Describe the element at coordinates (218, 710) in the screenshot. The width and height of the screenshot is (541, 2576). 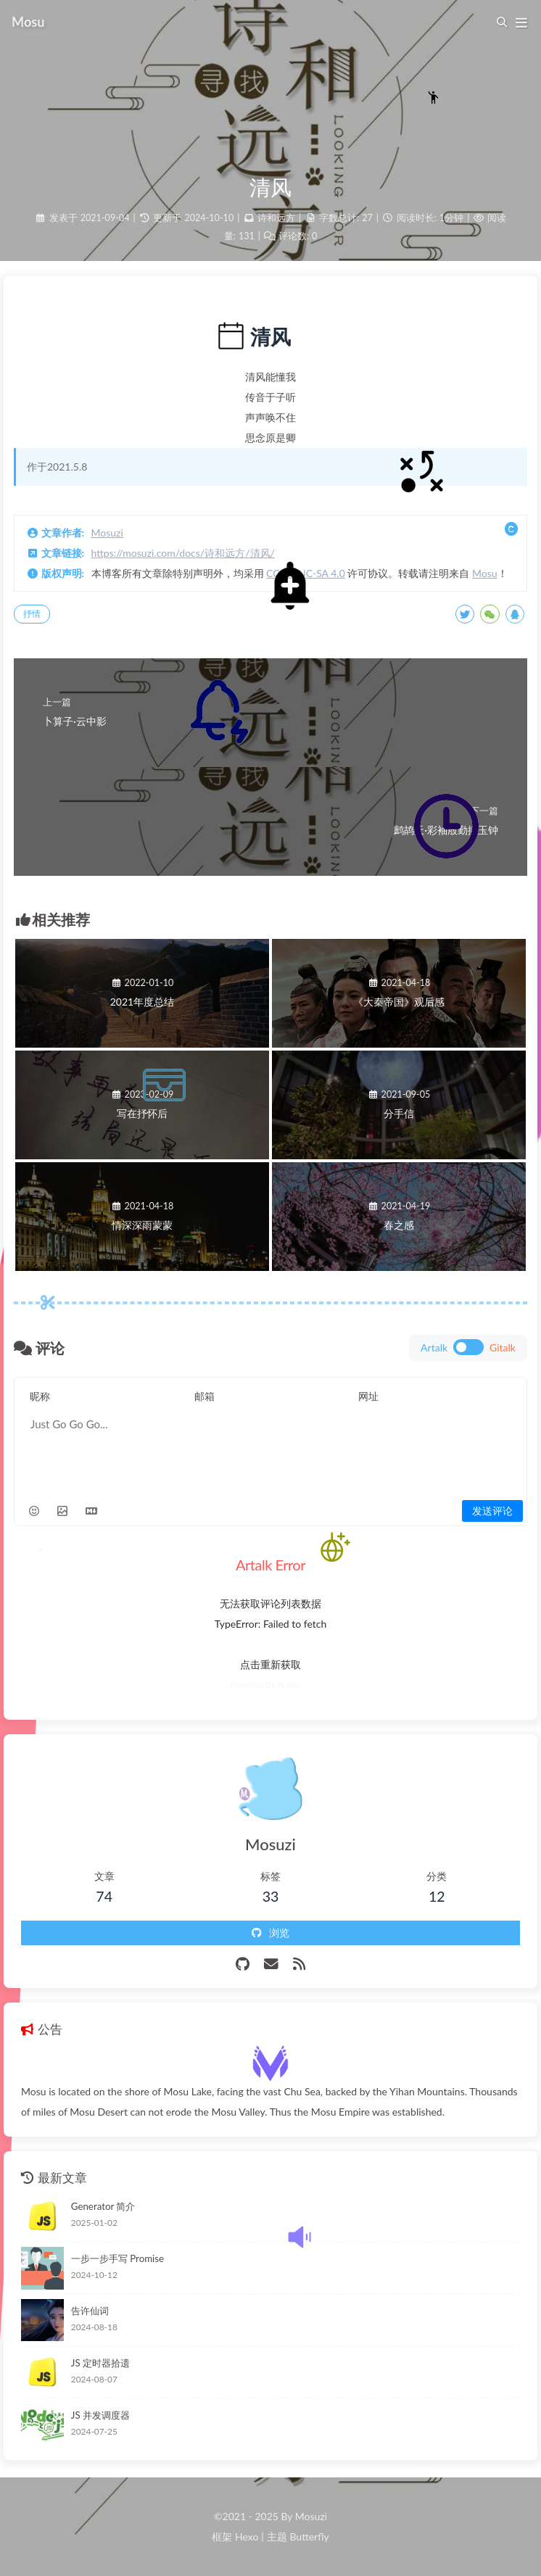
I see `notification triggered by an automated action or event` at that location.